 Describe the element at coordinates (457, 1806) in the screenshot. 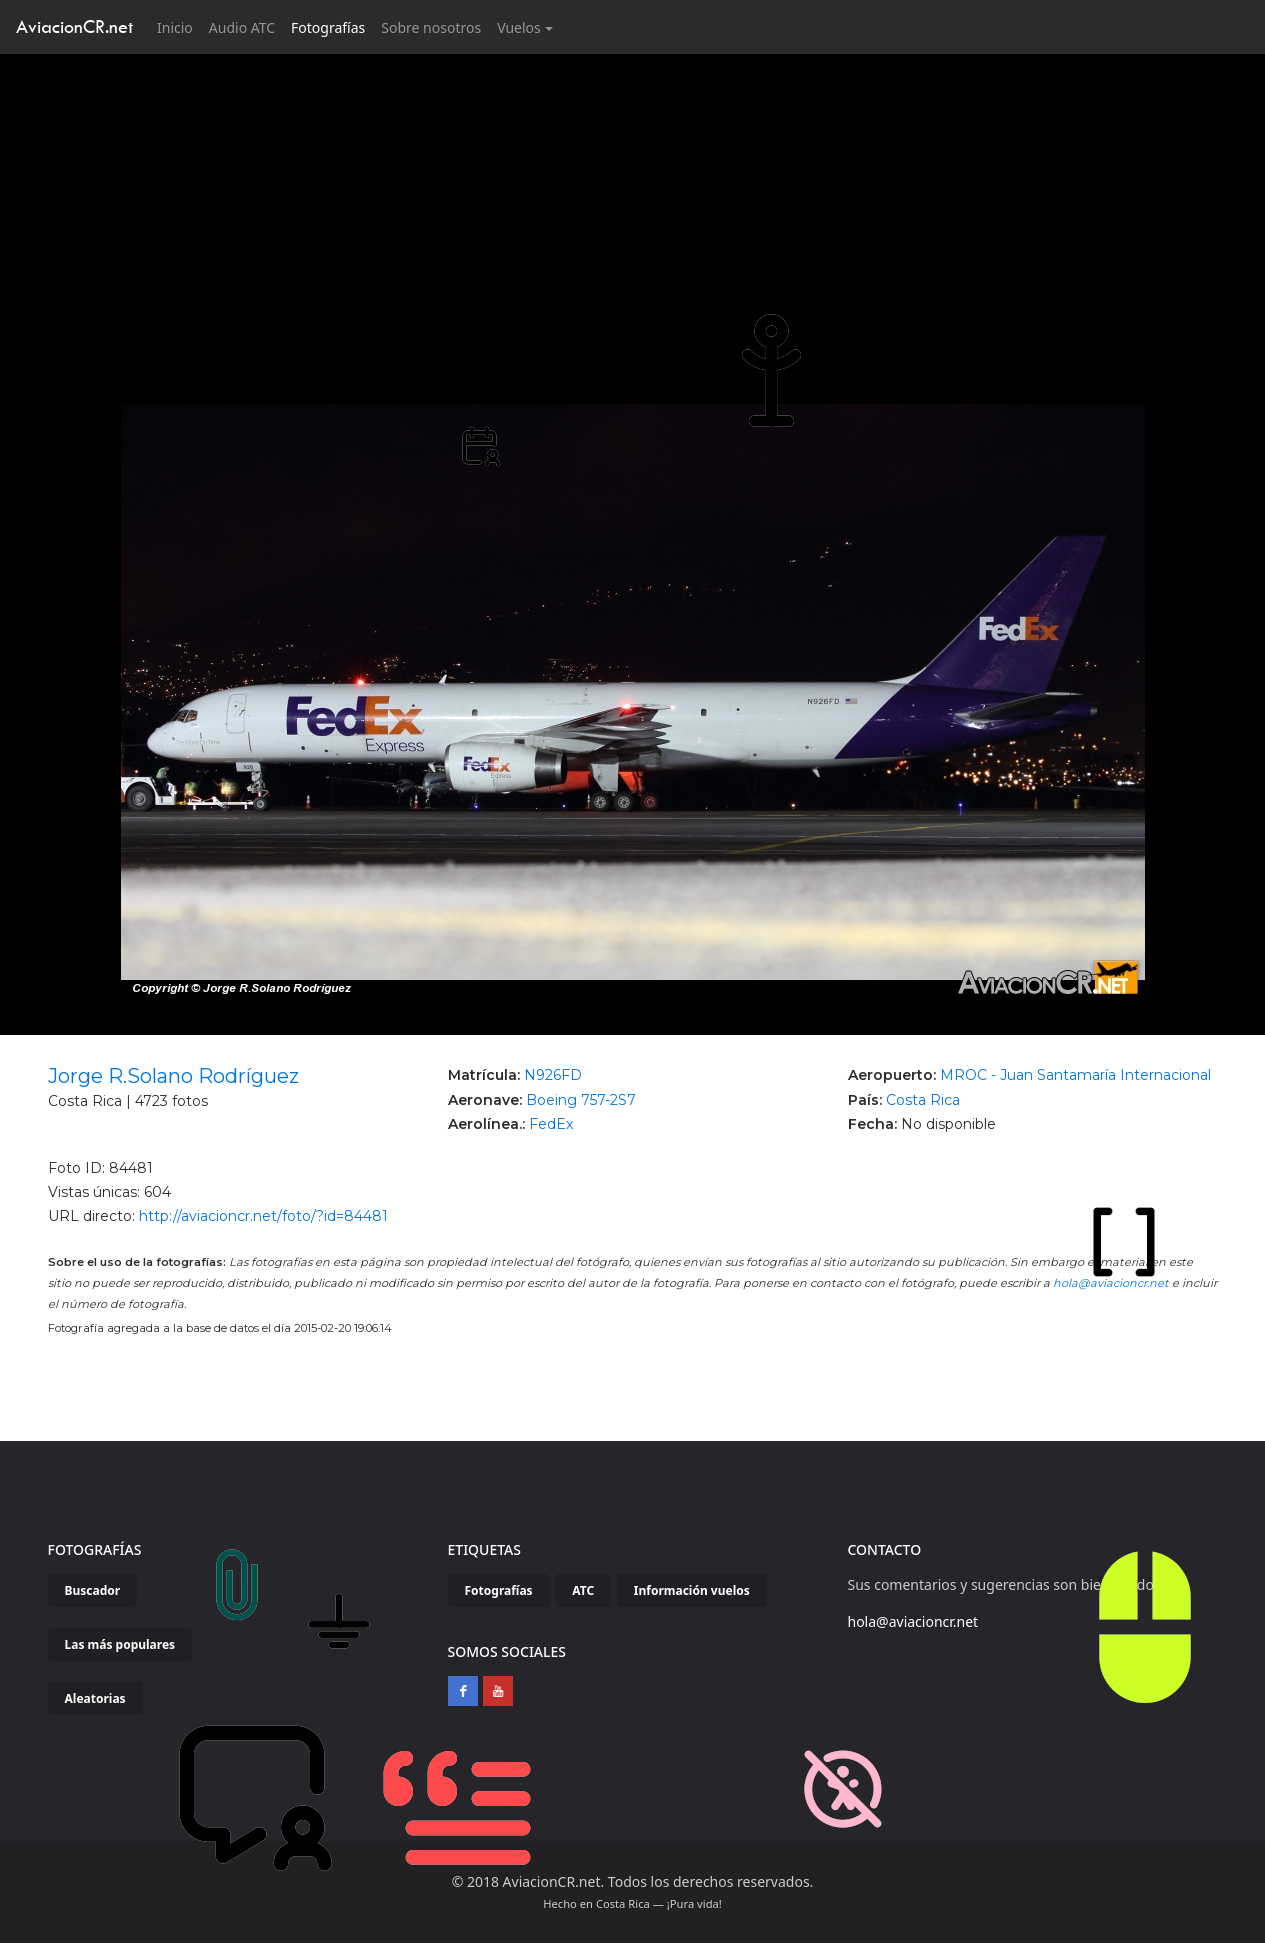

I see `insert a blockquote` at that location.